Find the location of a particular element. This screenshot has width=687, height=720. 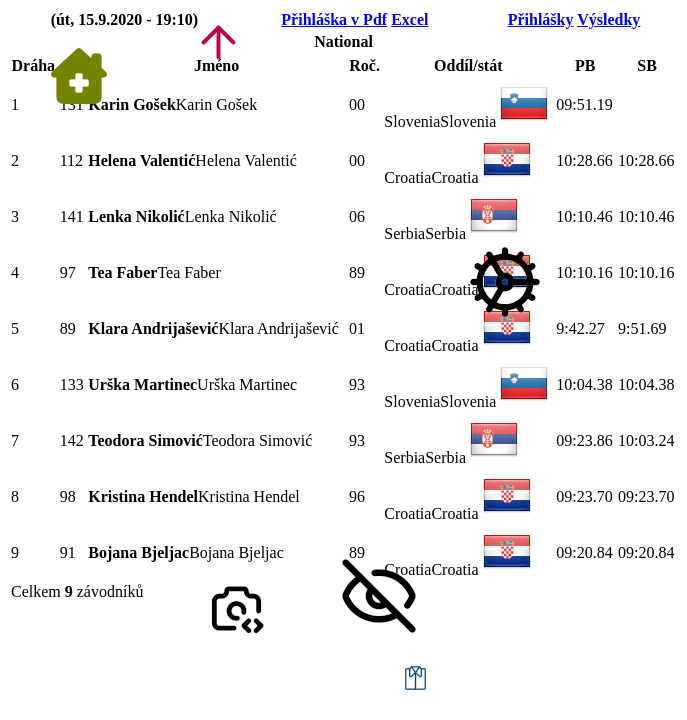

scan or capture code with camera is located at coordinates (236, 608).